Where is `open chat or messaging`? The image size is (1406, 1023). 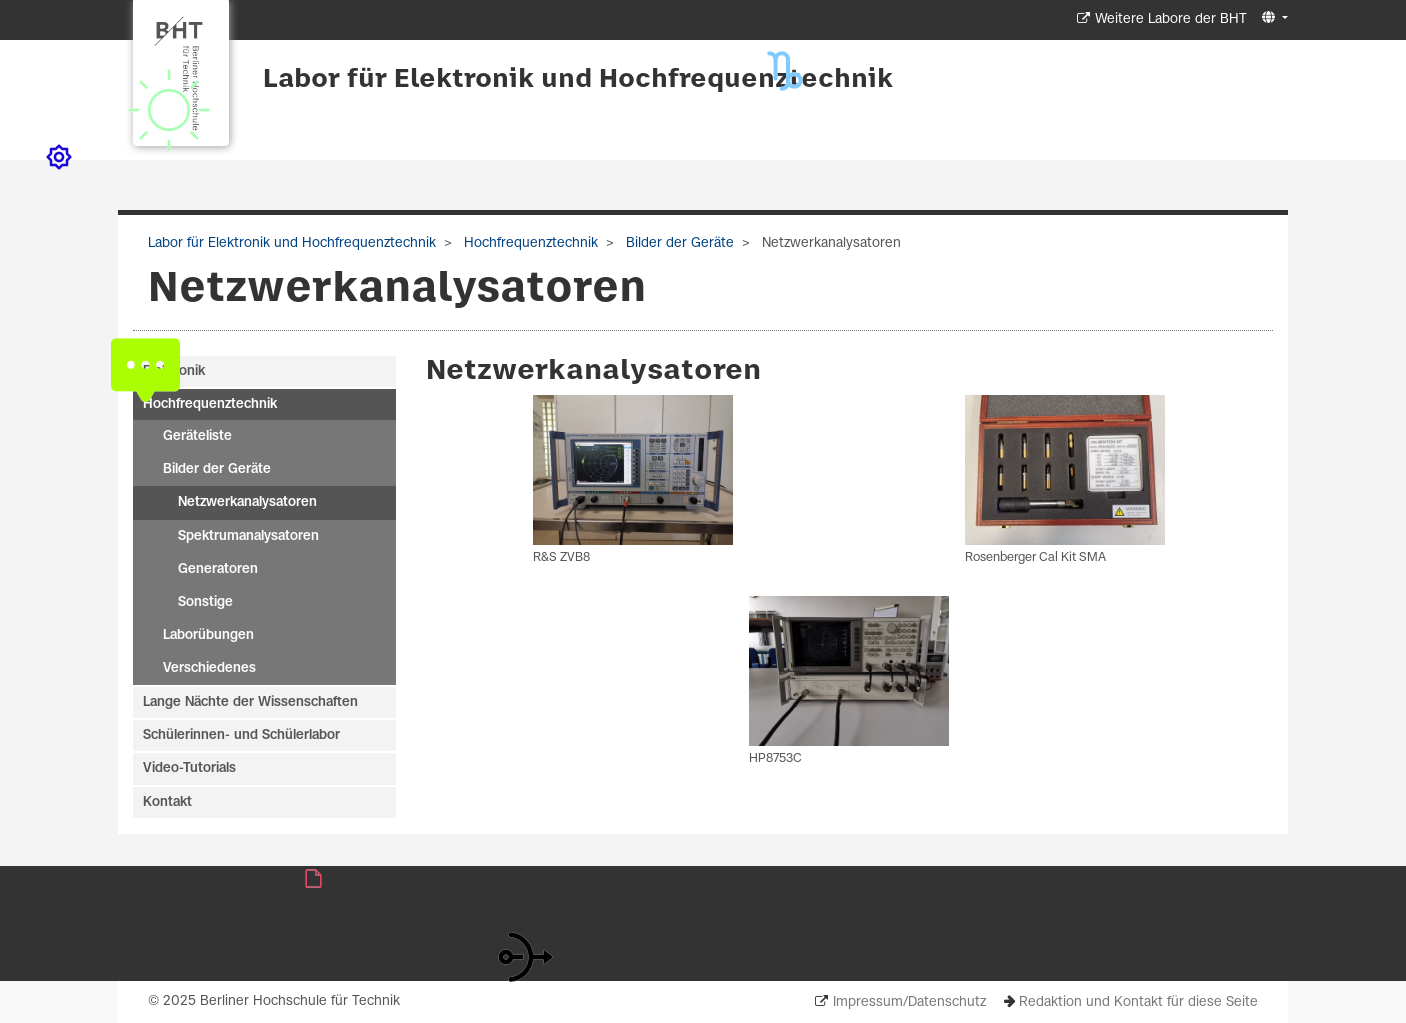
open chat or messaging is located at coordinates (145, 367).